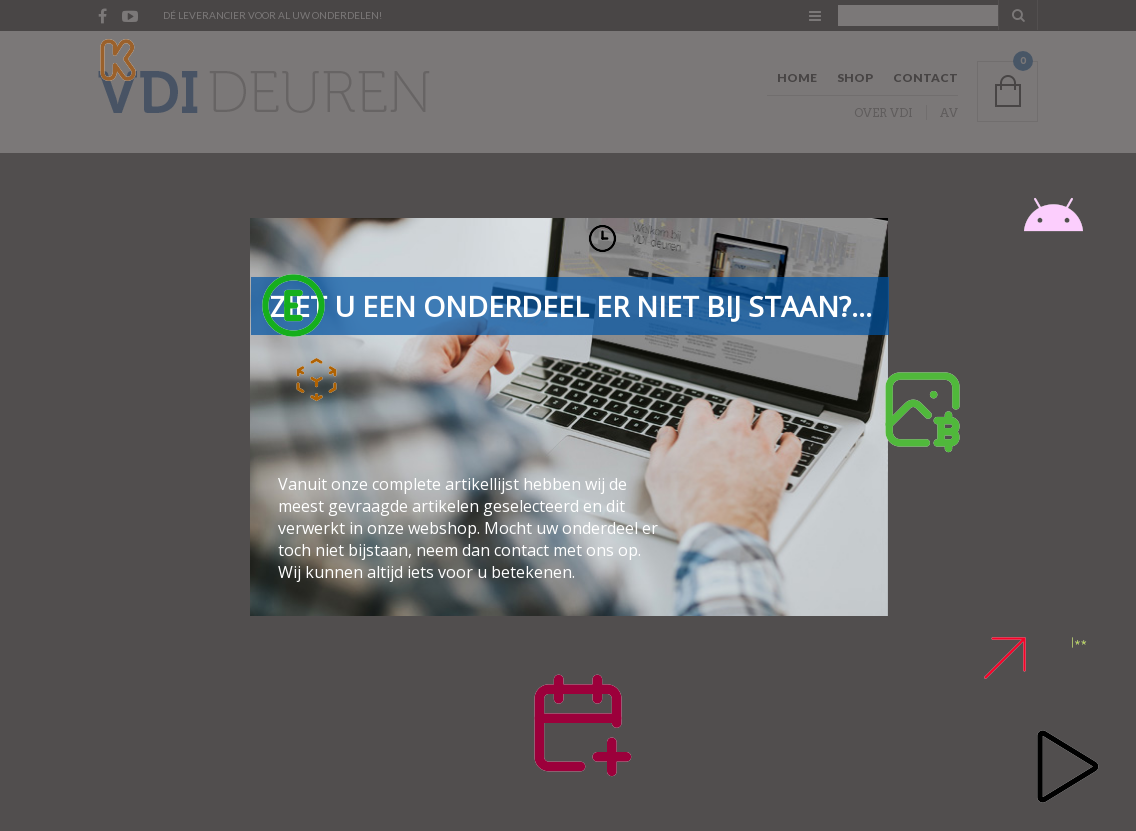  What do you see at coordinates (117, 60) in the screenshot?
I see `link to Kickstarter profile or campaign` at bounding box center [117, 60].